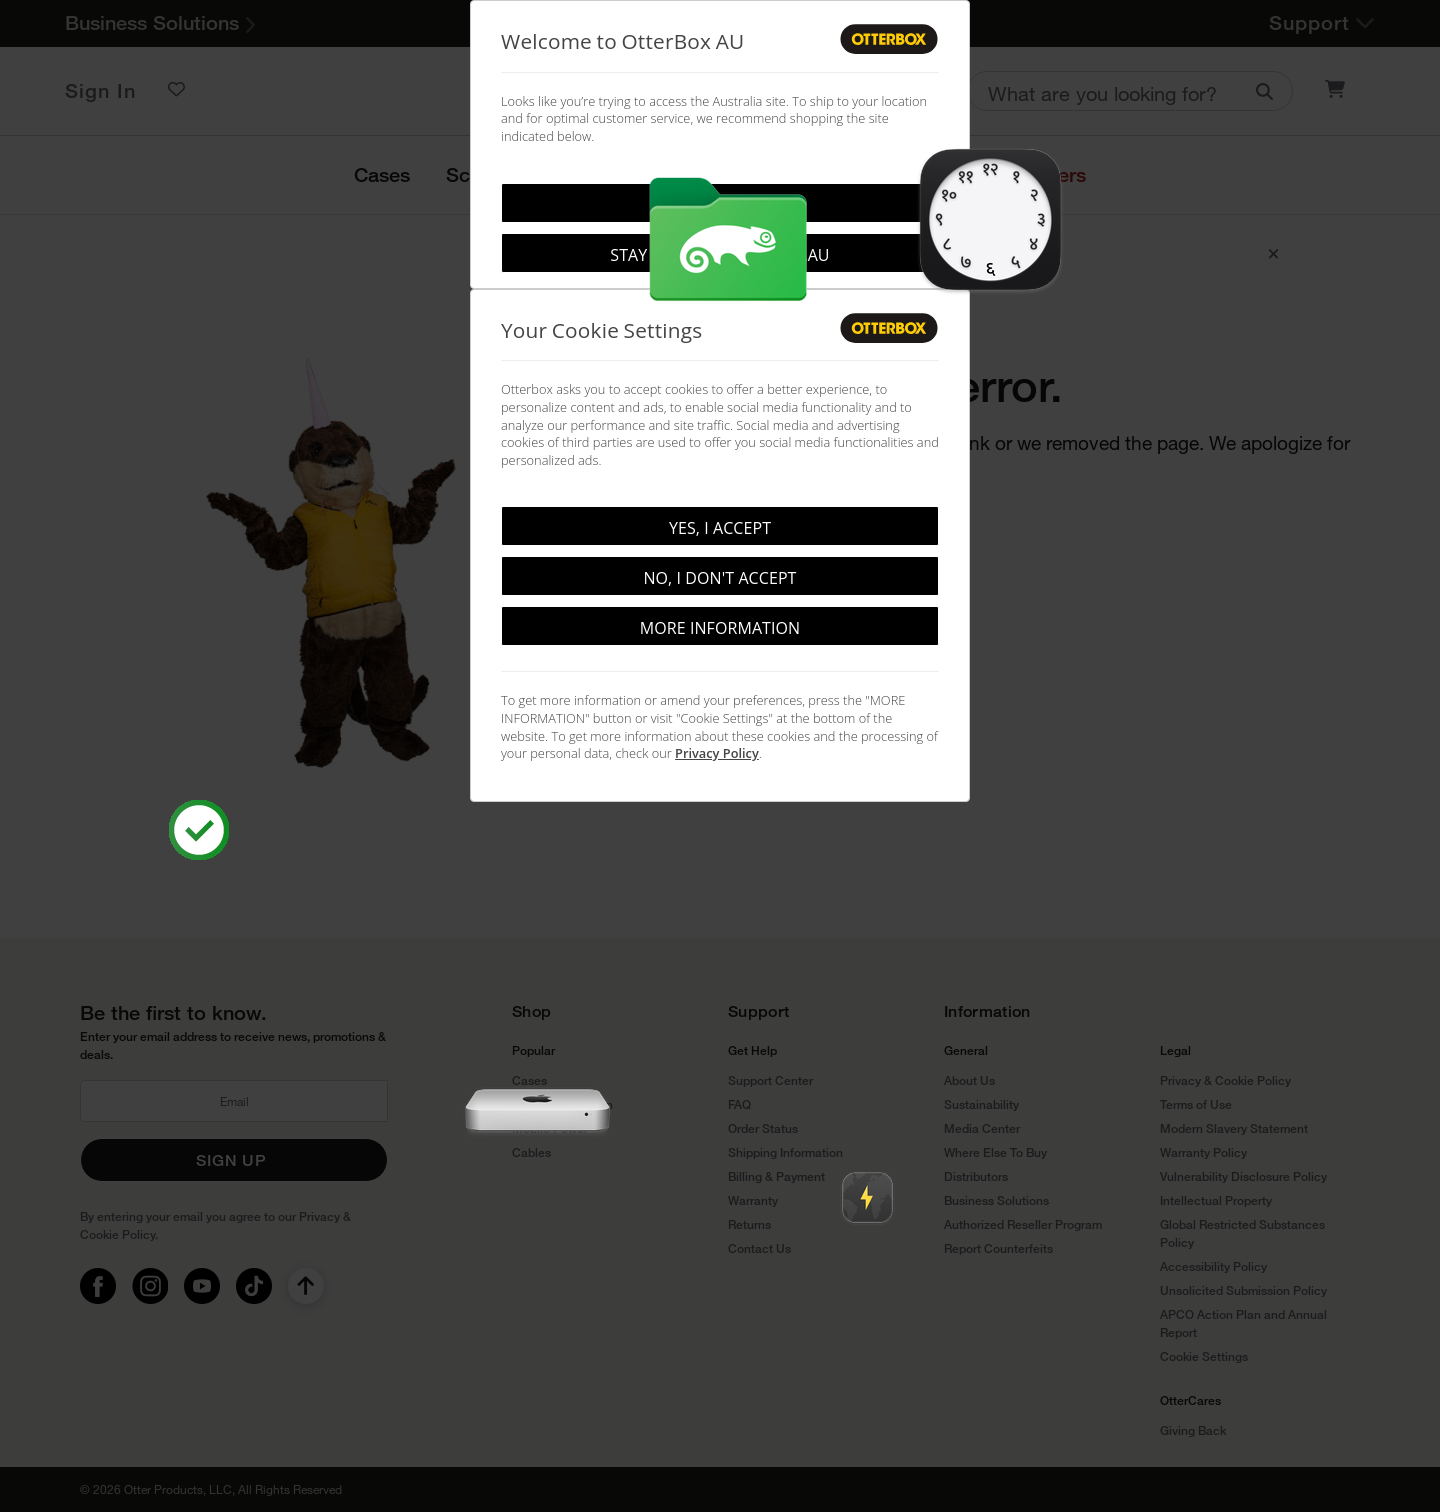 Image resolution: width=1440 pixels, height=1512 pixels. Describe the element at coordinates (537, 1088) in the screenshot. I see `represents a Mac mini device in system settings` at that location.